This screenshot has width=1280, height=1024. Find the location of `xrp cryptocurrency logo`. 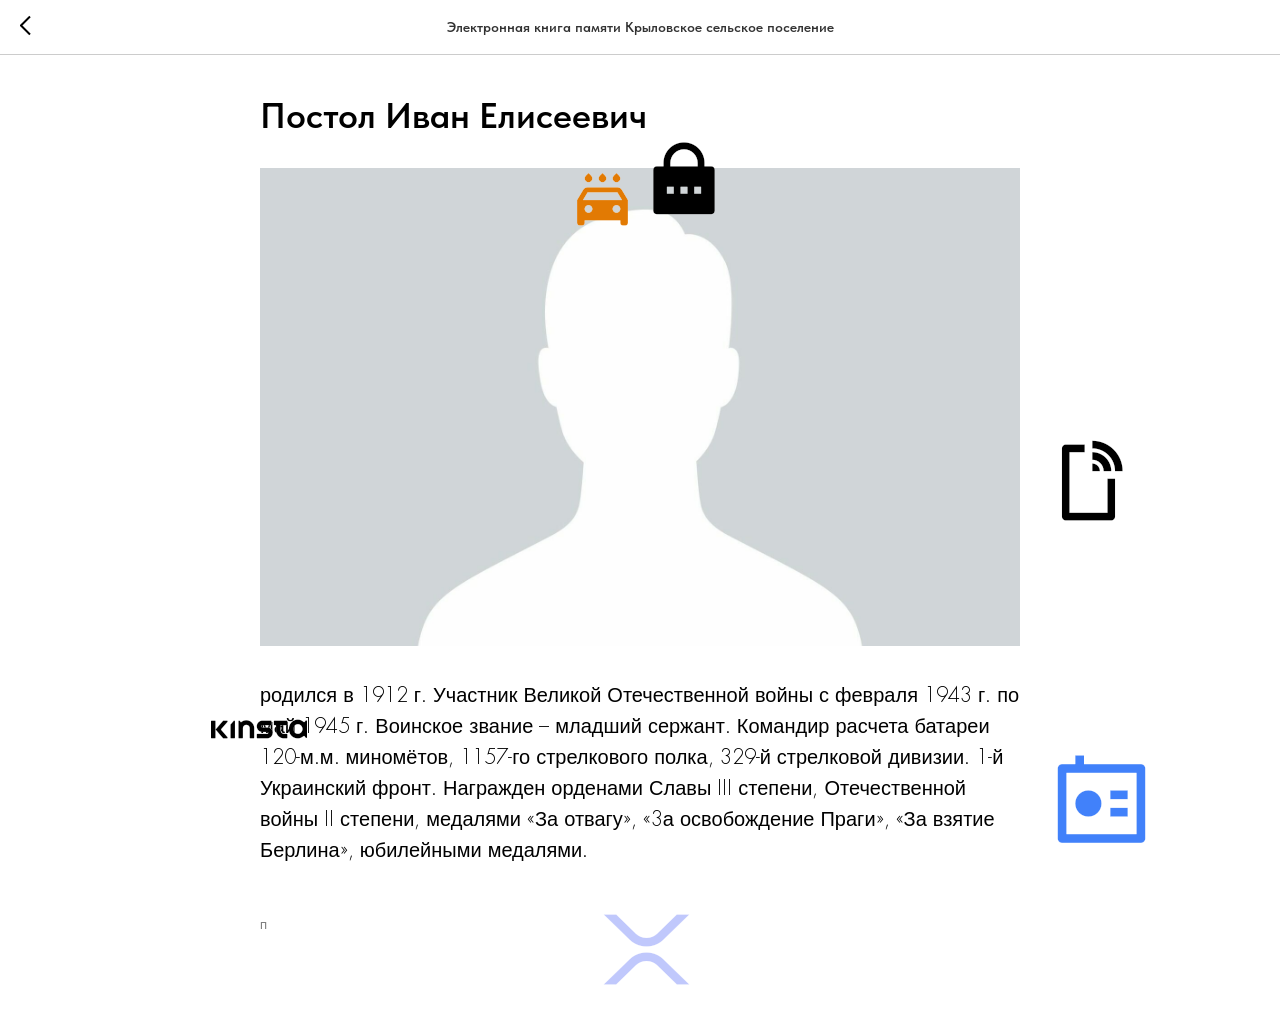

xrp cryptocurrency logo is located at coordinates (646, 949).